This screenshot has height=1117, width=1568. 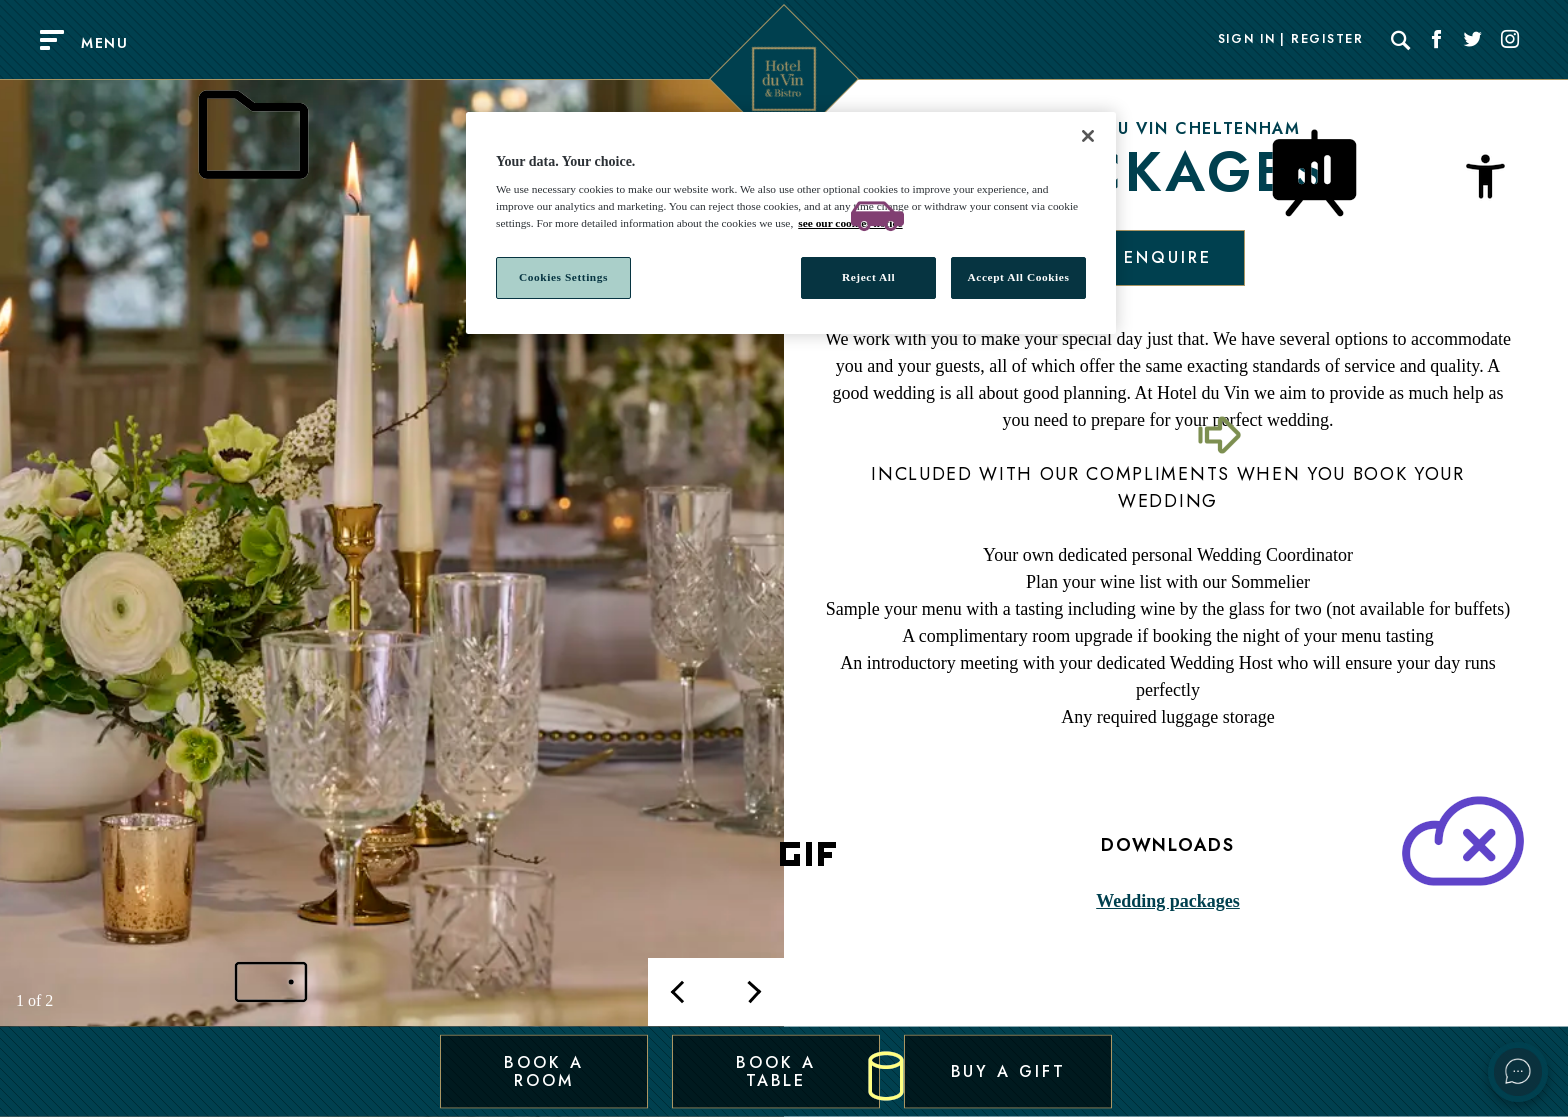 What do you see at coordinates (886, 1076) in the screenshot?
I see `access database management` at bounding box center [886, 1076].